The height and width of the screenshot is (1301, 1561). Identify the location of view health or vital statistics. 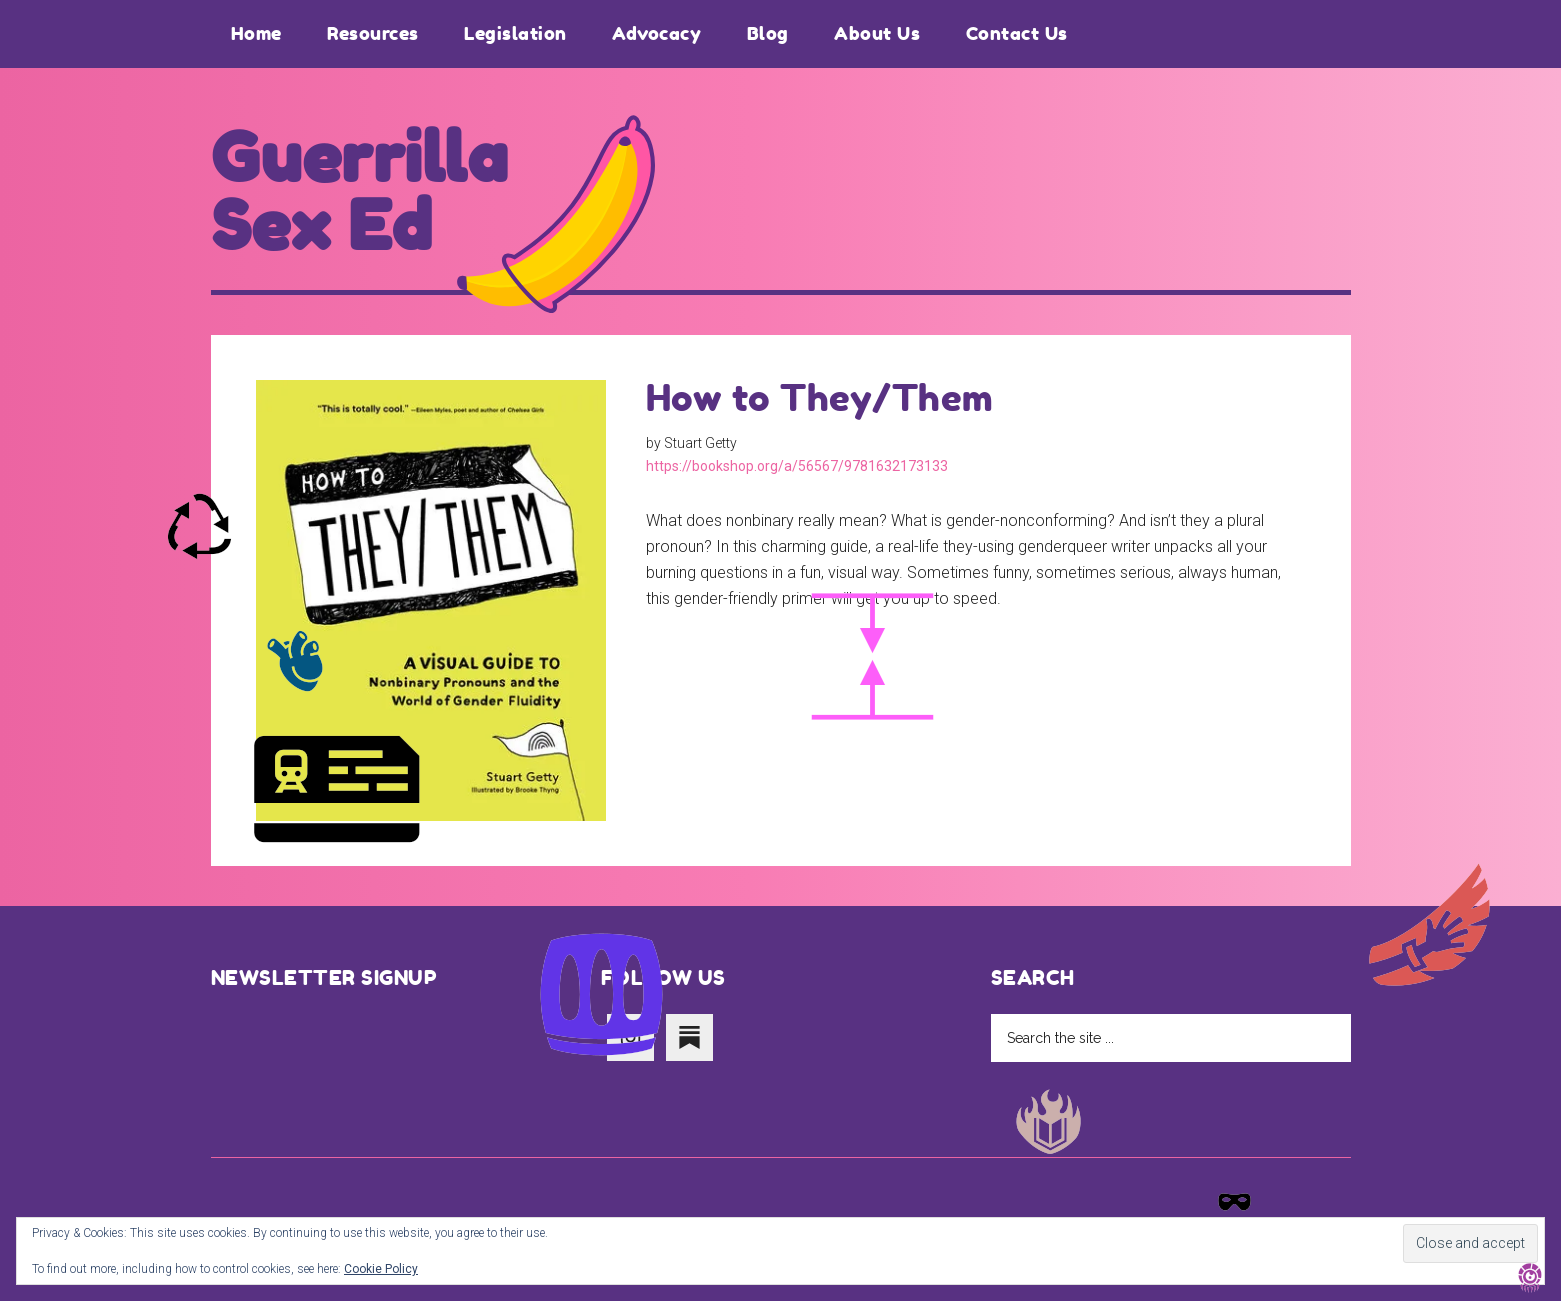
(296, 661).